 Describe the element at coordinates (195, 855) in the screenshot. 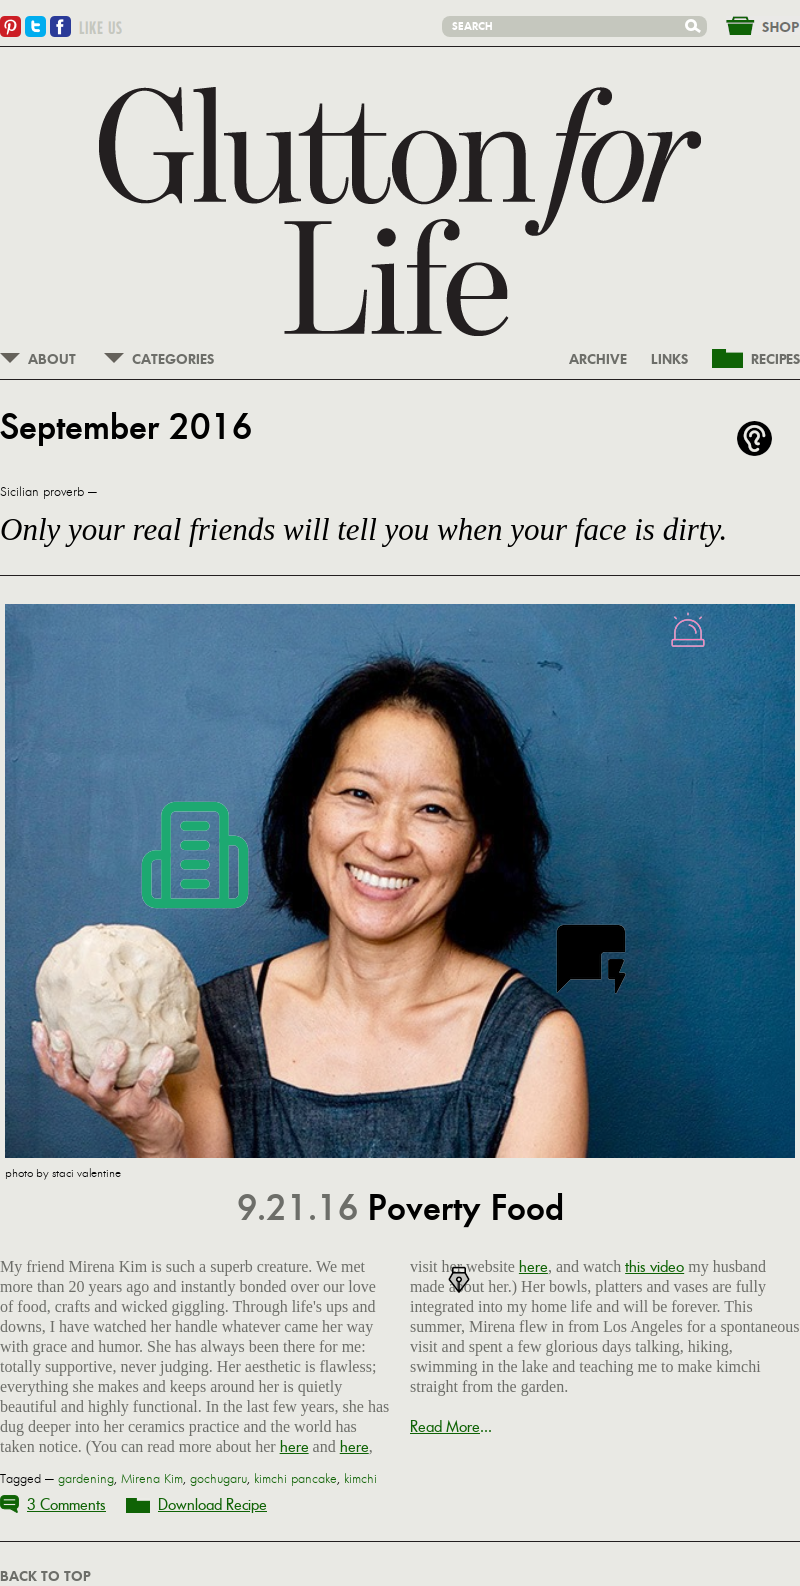

I see `view office or workplace information` at that location.